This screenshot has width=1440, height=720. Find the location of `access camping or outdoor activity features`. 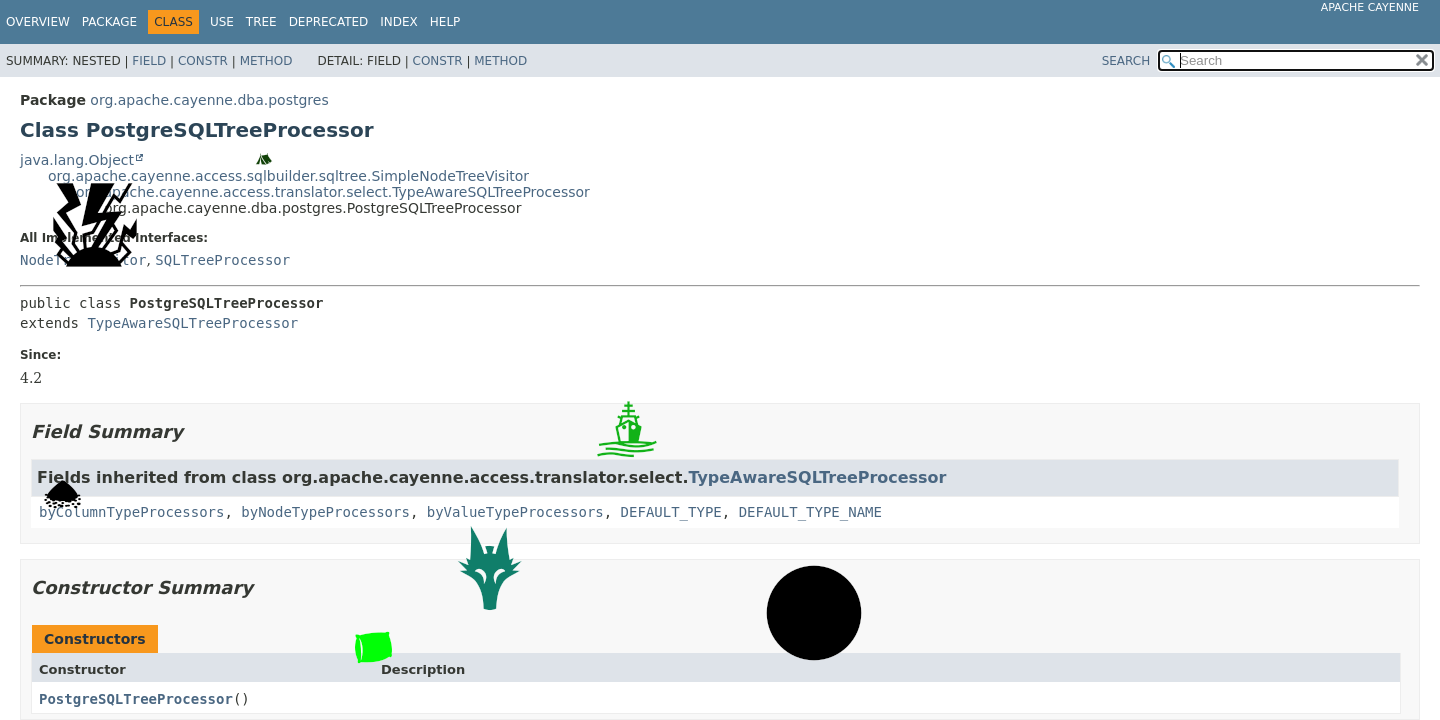

access camping or outdoor activity features is located at coordinates (264, 159).